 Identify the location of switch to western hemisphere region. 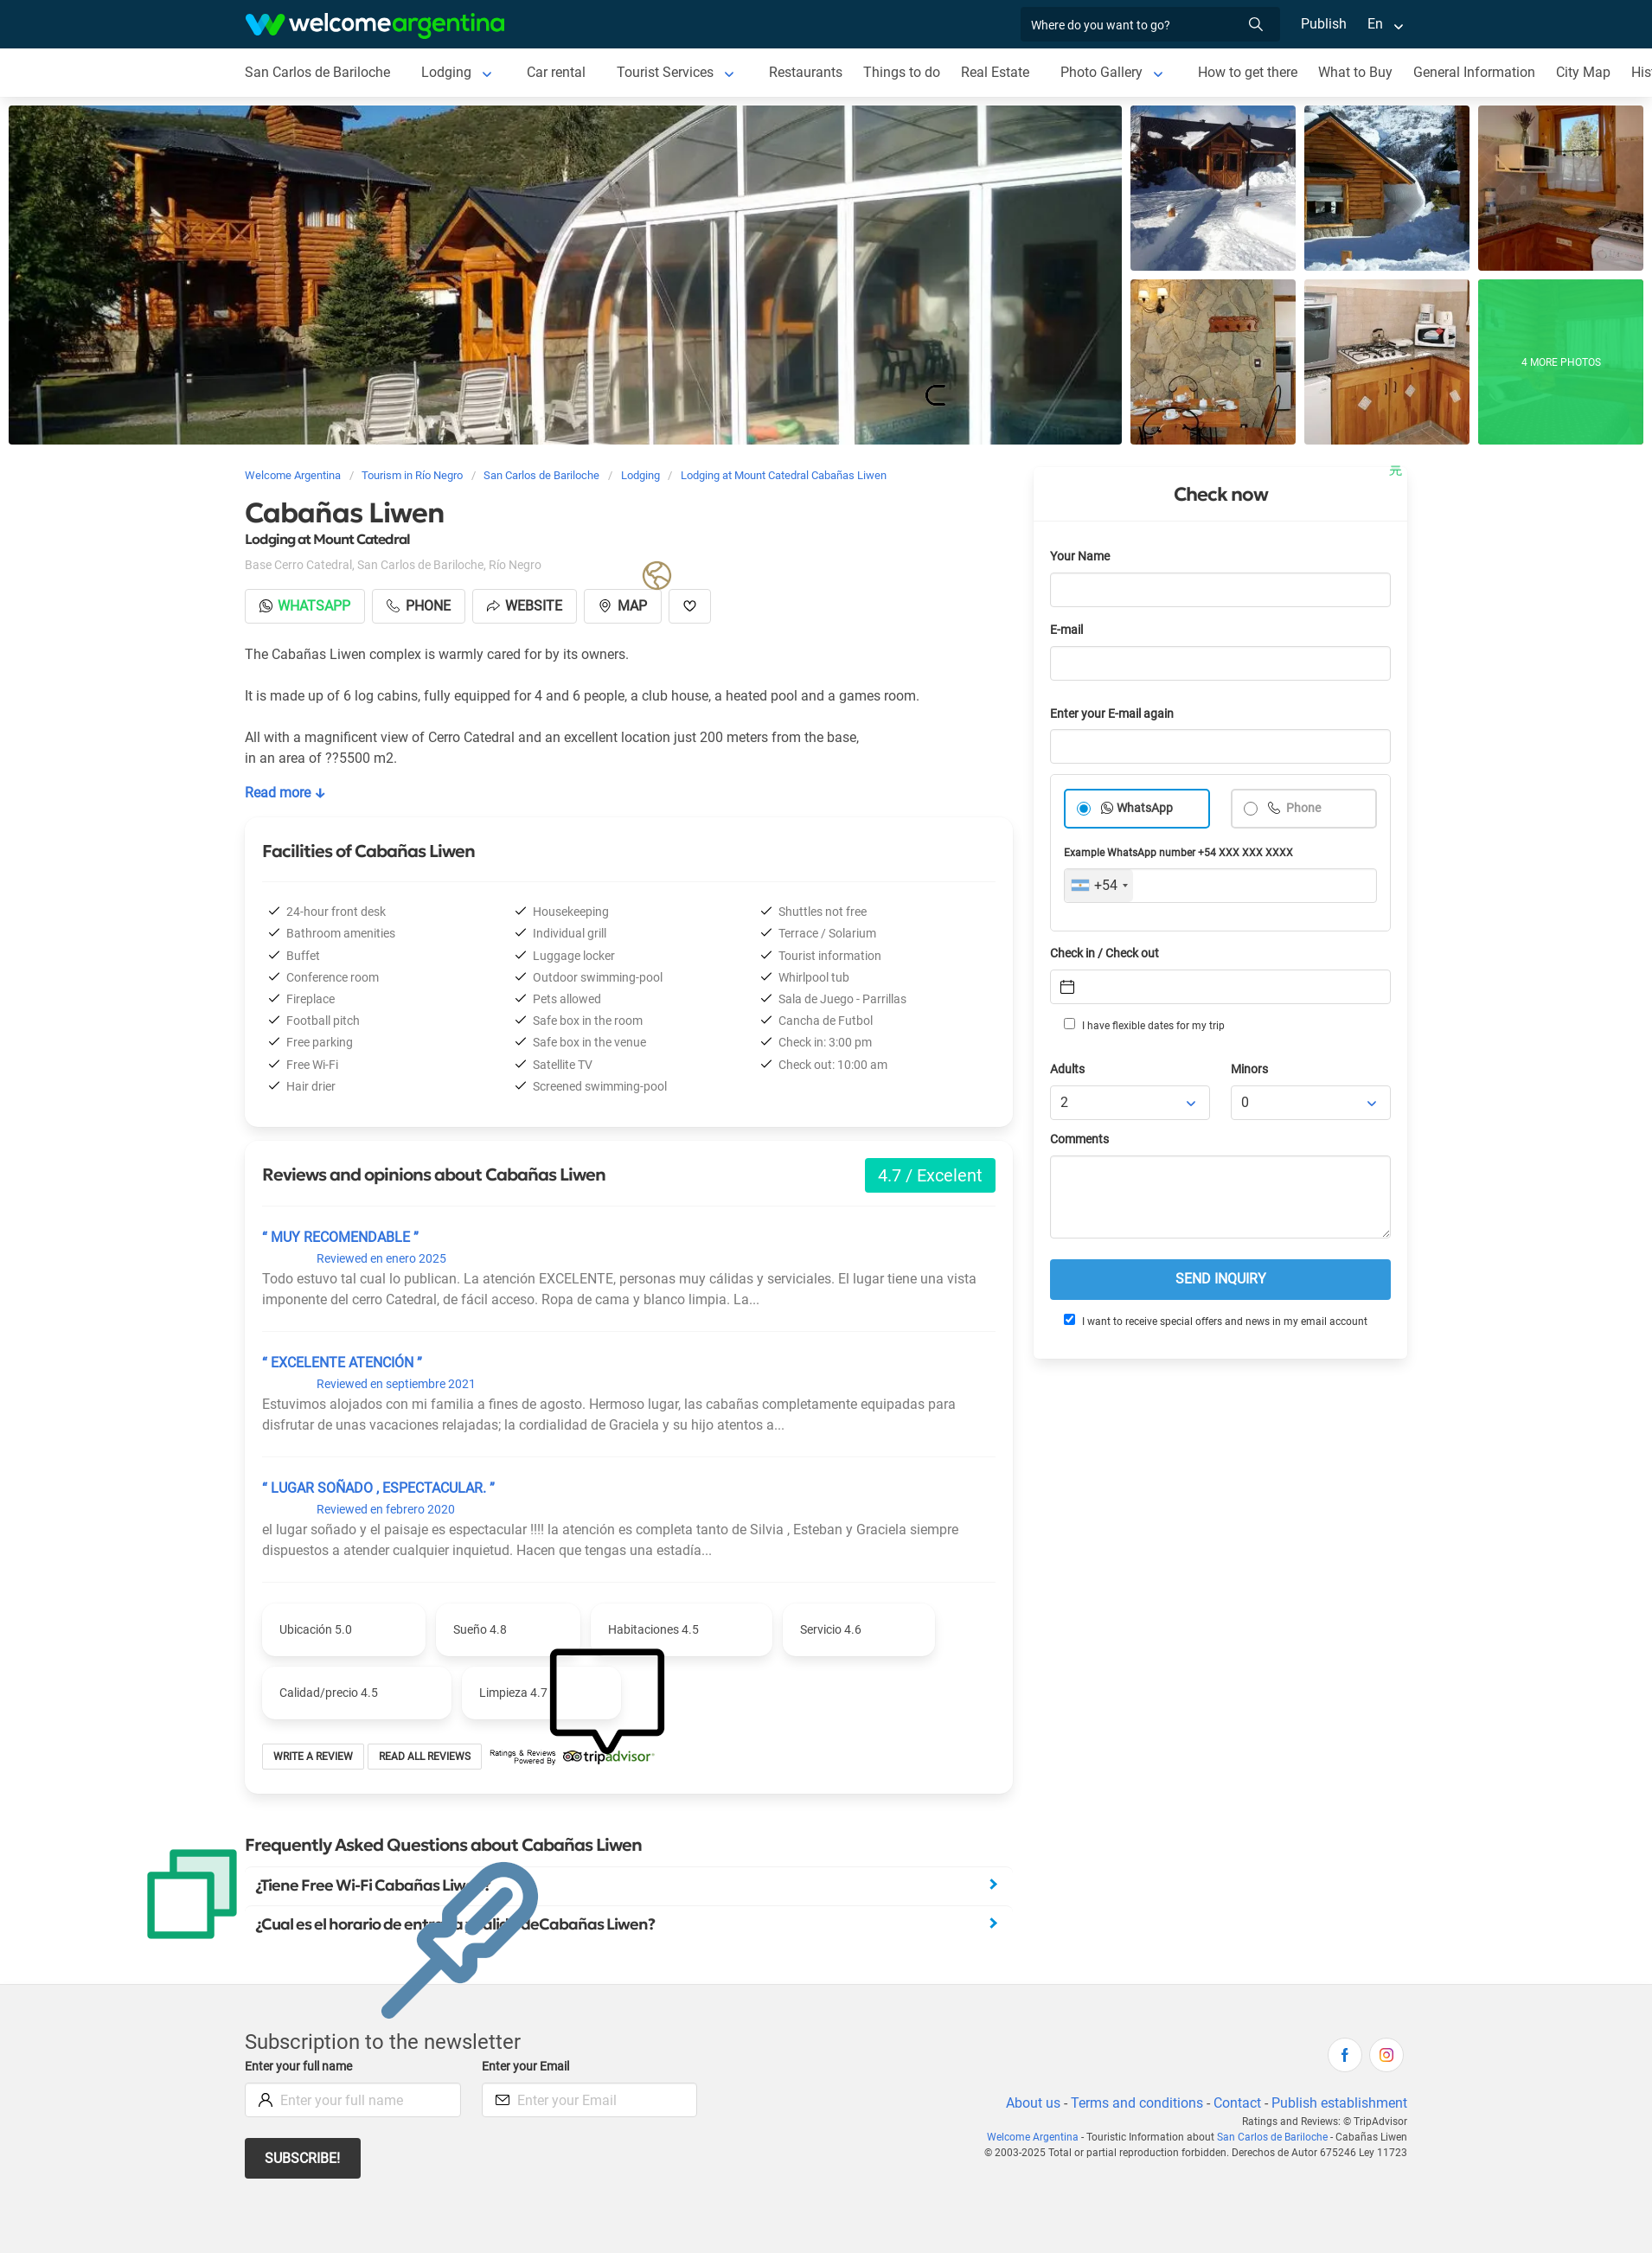
(656, 575).